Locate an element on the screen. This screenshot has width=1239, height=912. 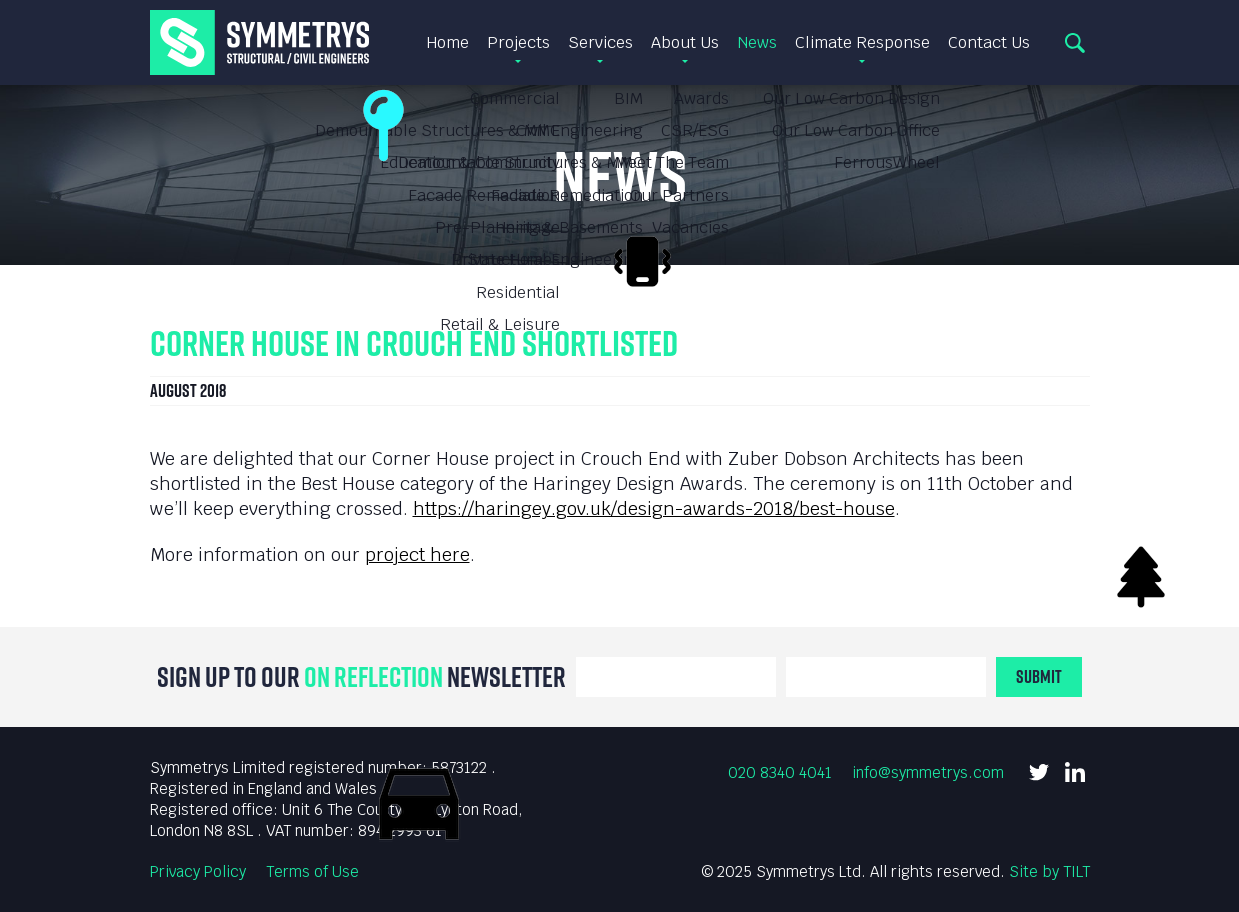
access nature or outdoor categories is located at coordinates (1141, 577).